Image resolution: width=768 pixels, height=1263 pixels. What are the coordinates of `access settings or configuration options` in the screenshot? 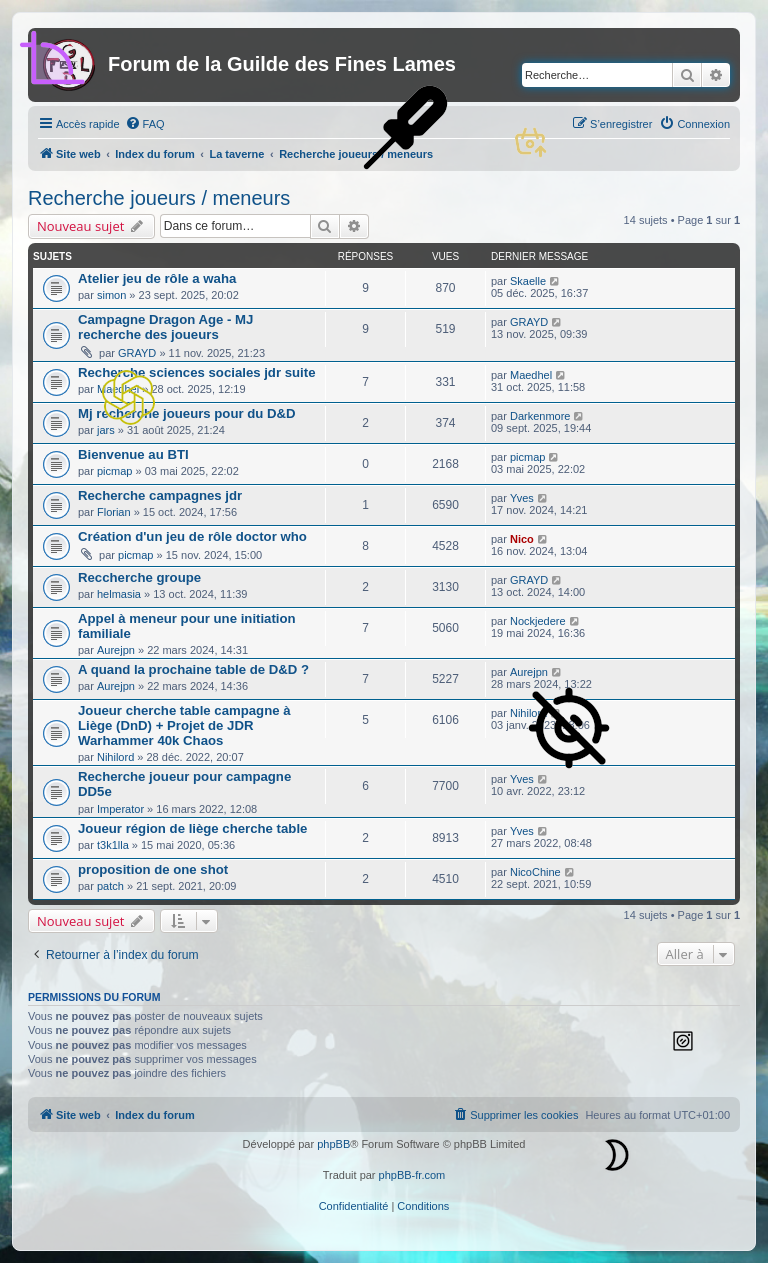 It's located at (405, 127).